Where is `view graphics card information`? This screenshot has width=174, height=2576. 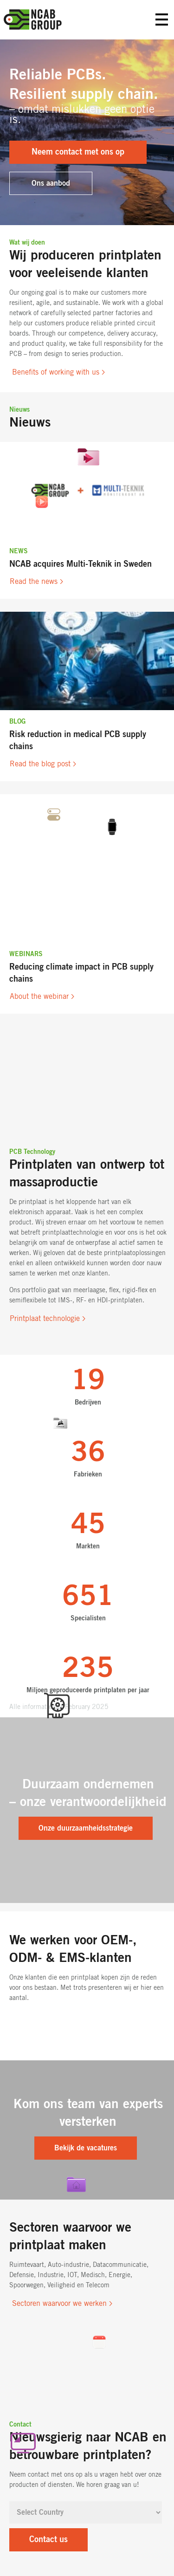 view graphics card information is located at coordinates (57, 1705).